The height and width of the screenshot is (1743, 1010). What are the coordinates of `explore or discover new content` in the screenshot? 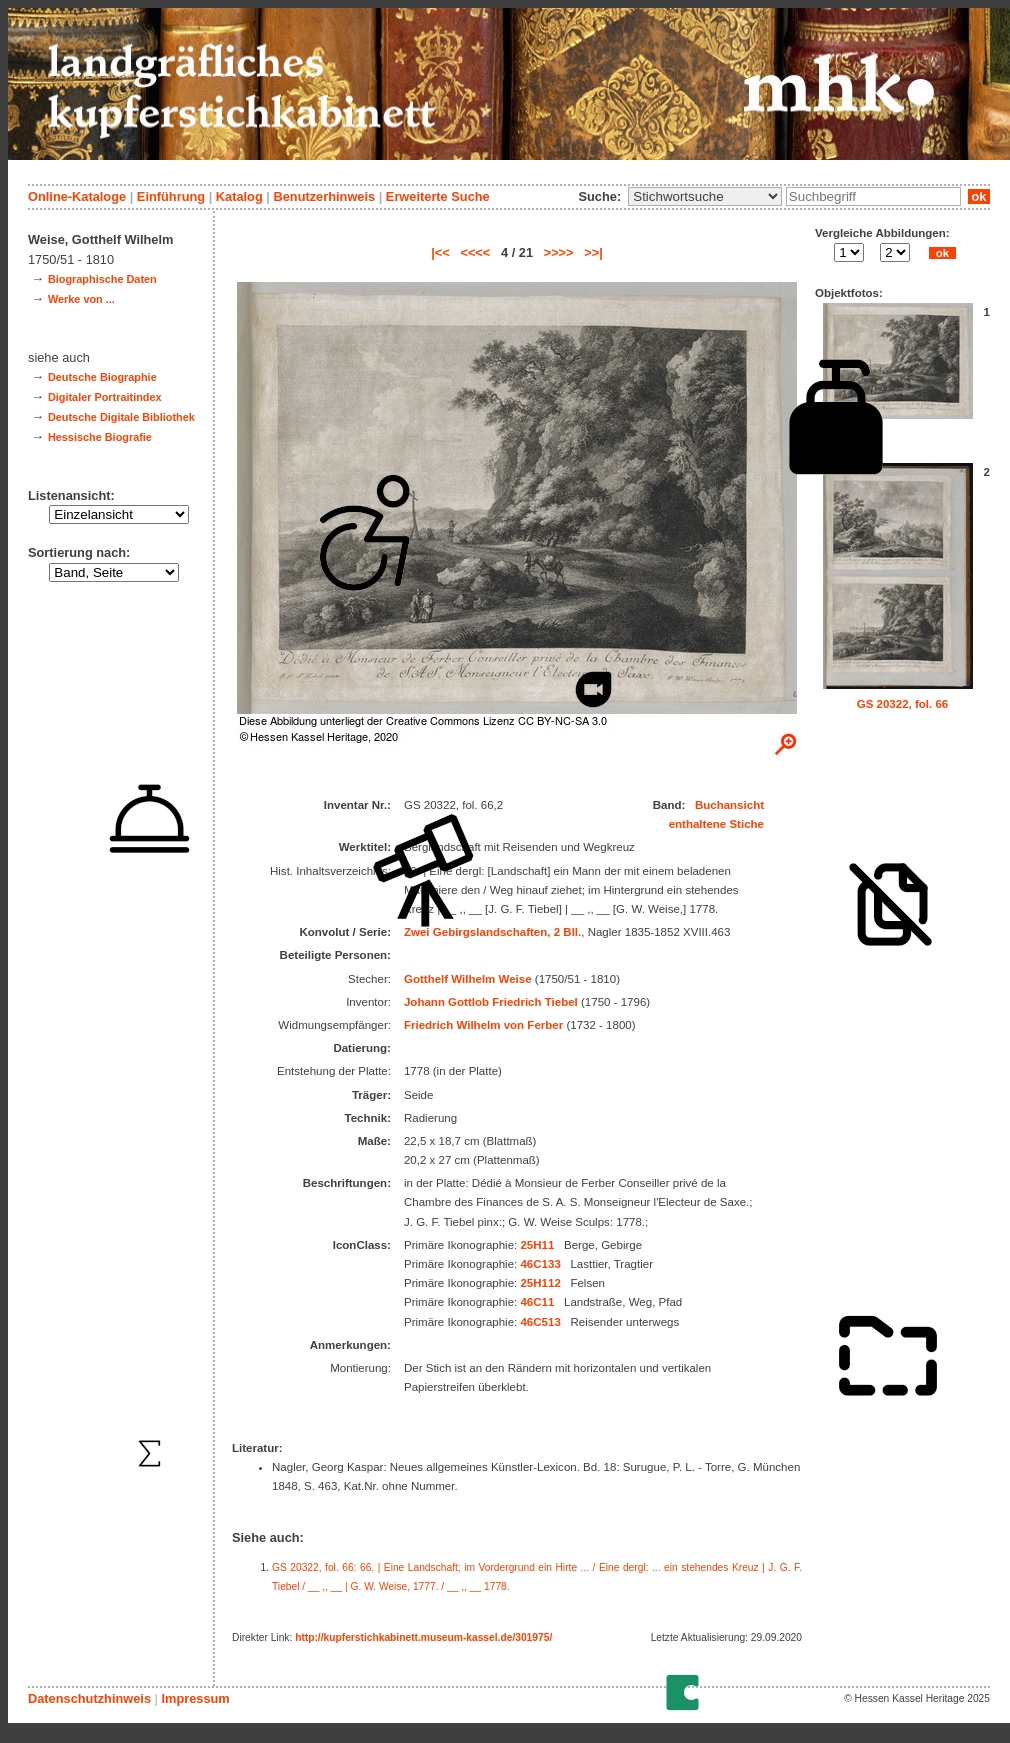 It's located at (425, 870).